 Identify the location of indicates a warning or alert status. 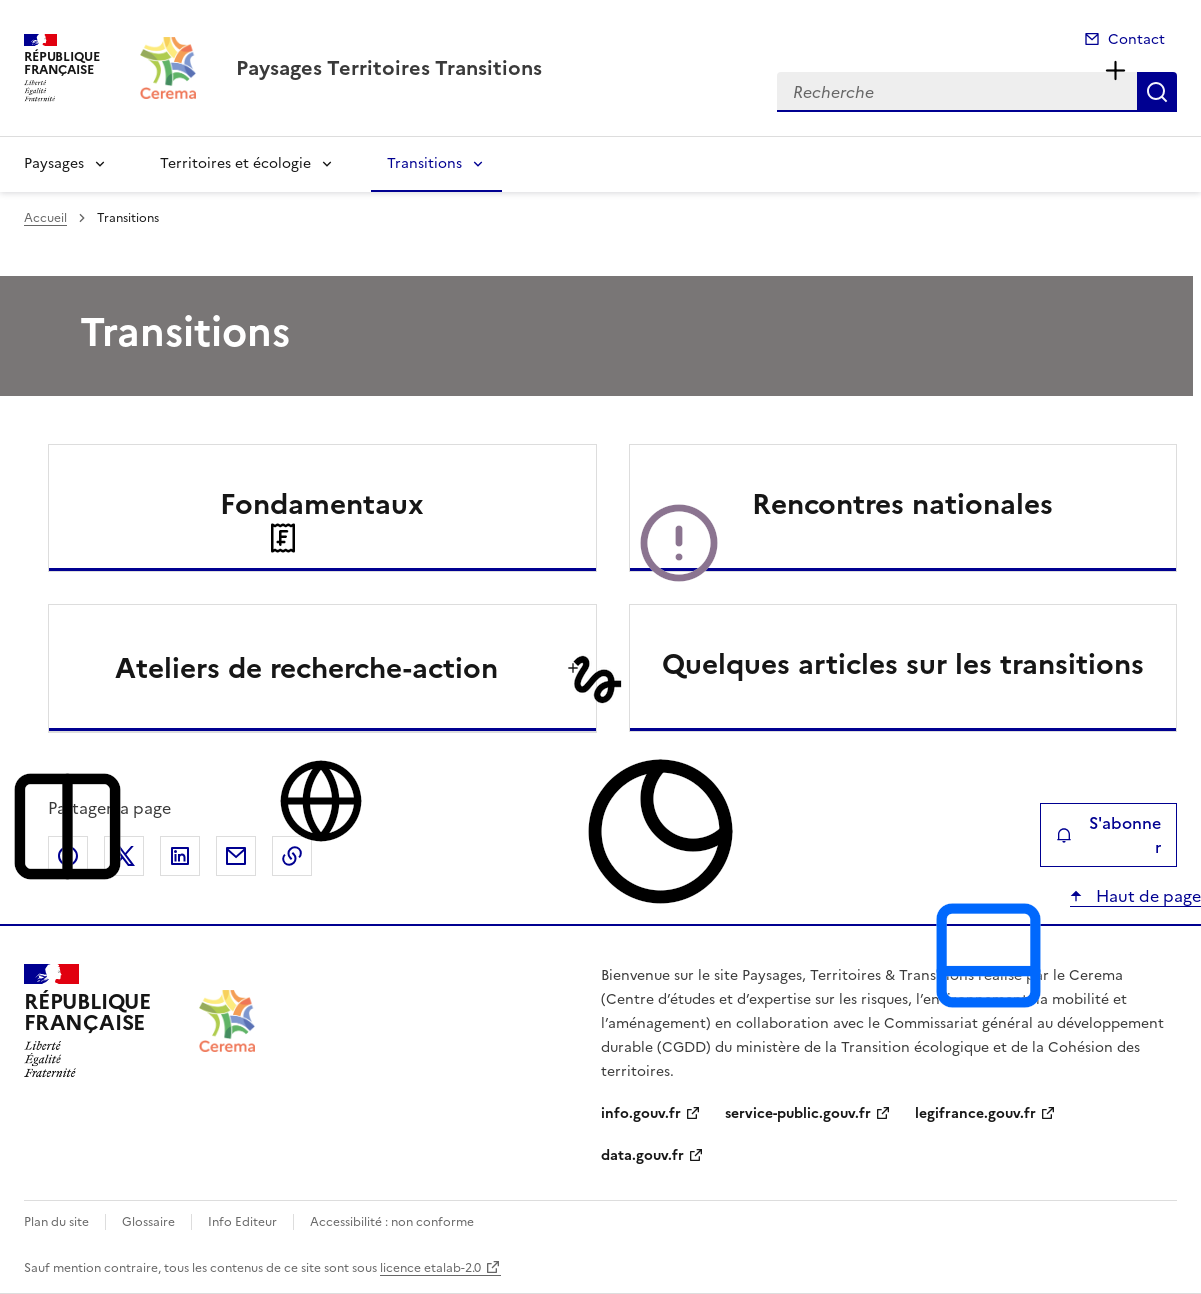
(679, 543).